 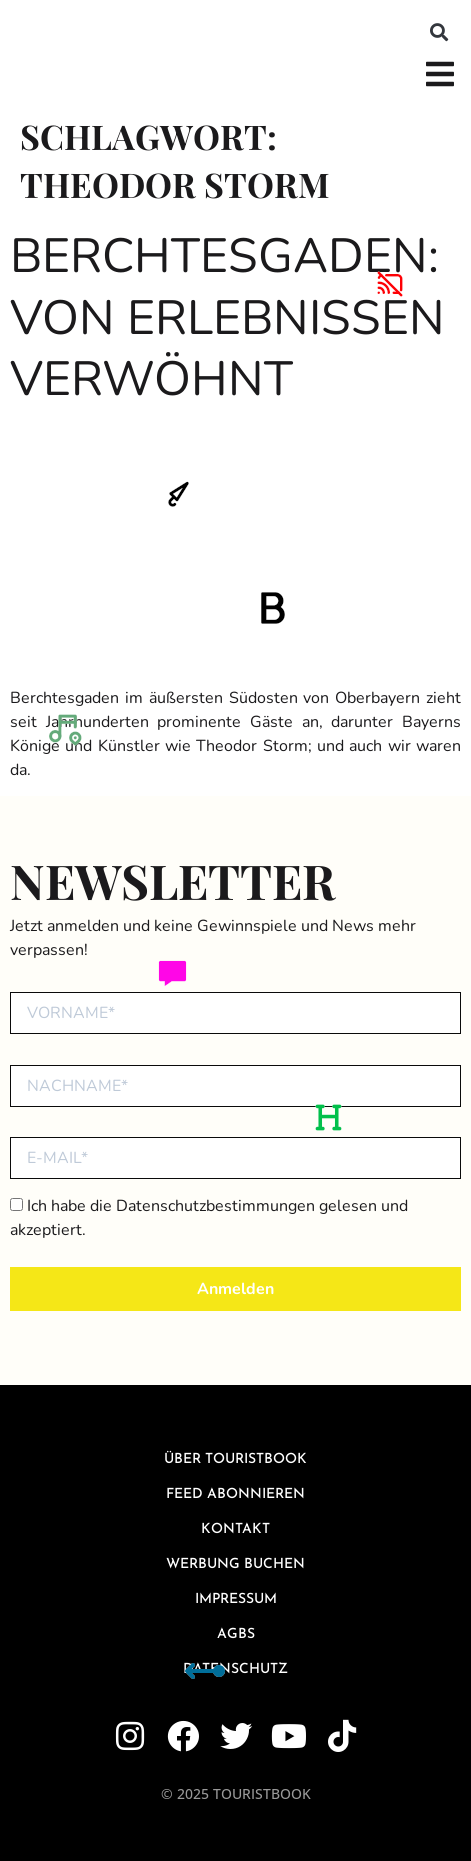 What do you see at coordinates (178, 493) in the screenshot?
I see `indicates clear or dry weather conditions` at bounding box center [178, 493].